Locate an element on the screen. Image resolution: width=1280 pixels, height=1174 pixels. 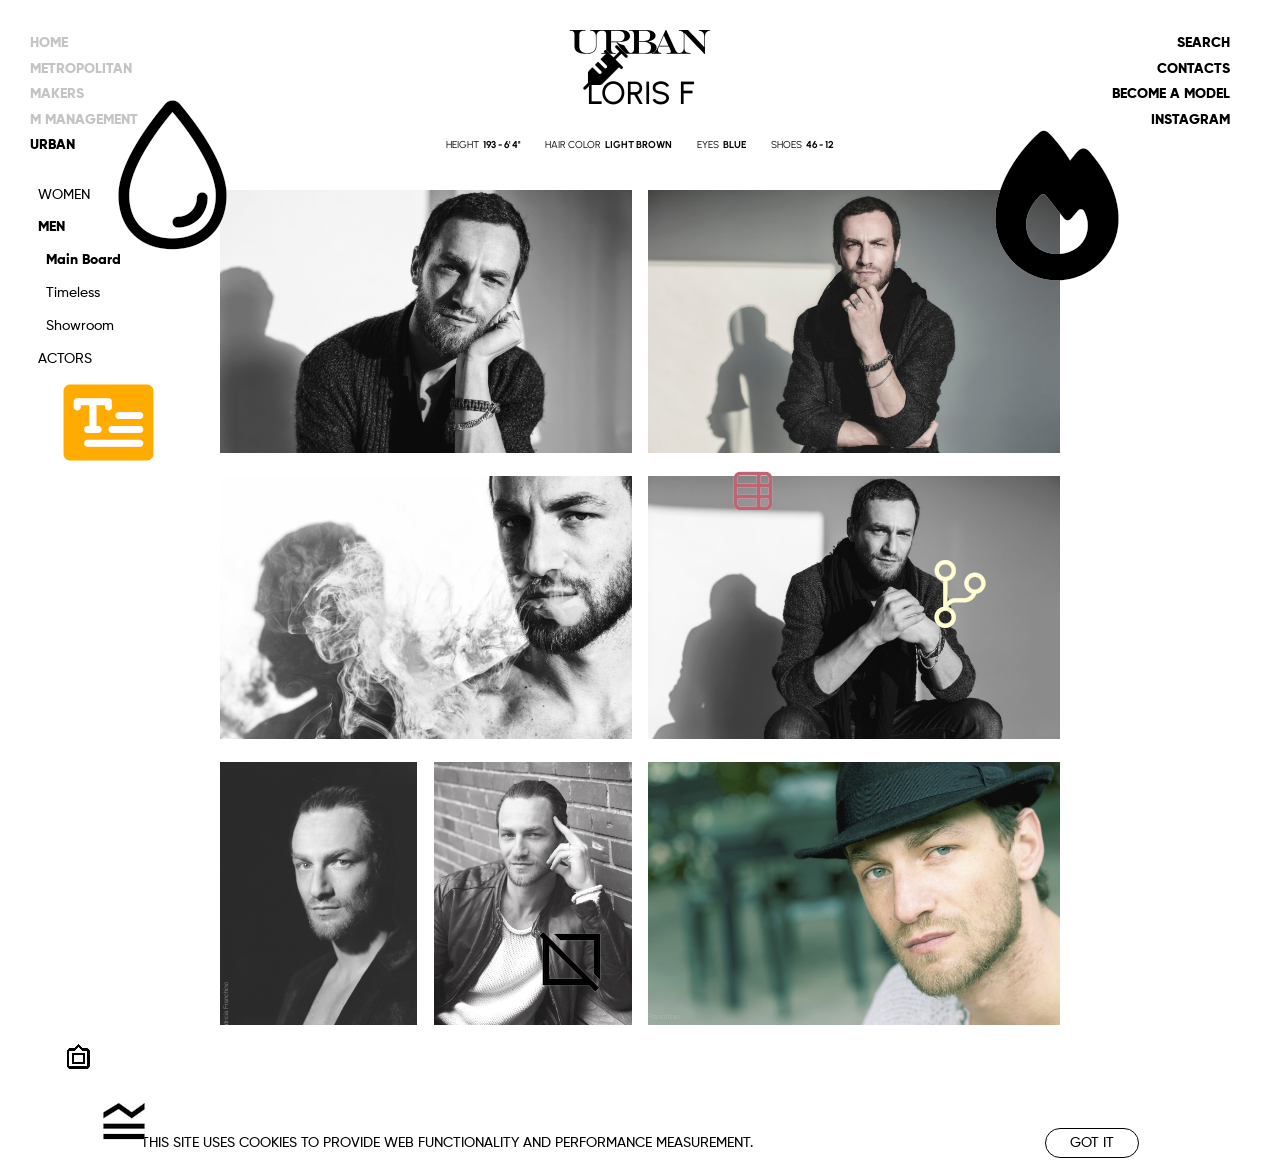
indicates water or hydration tracking is located at coordinates (172, 173).